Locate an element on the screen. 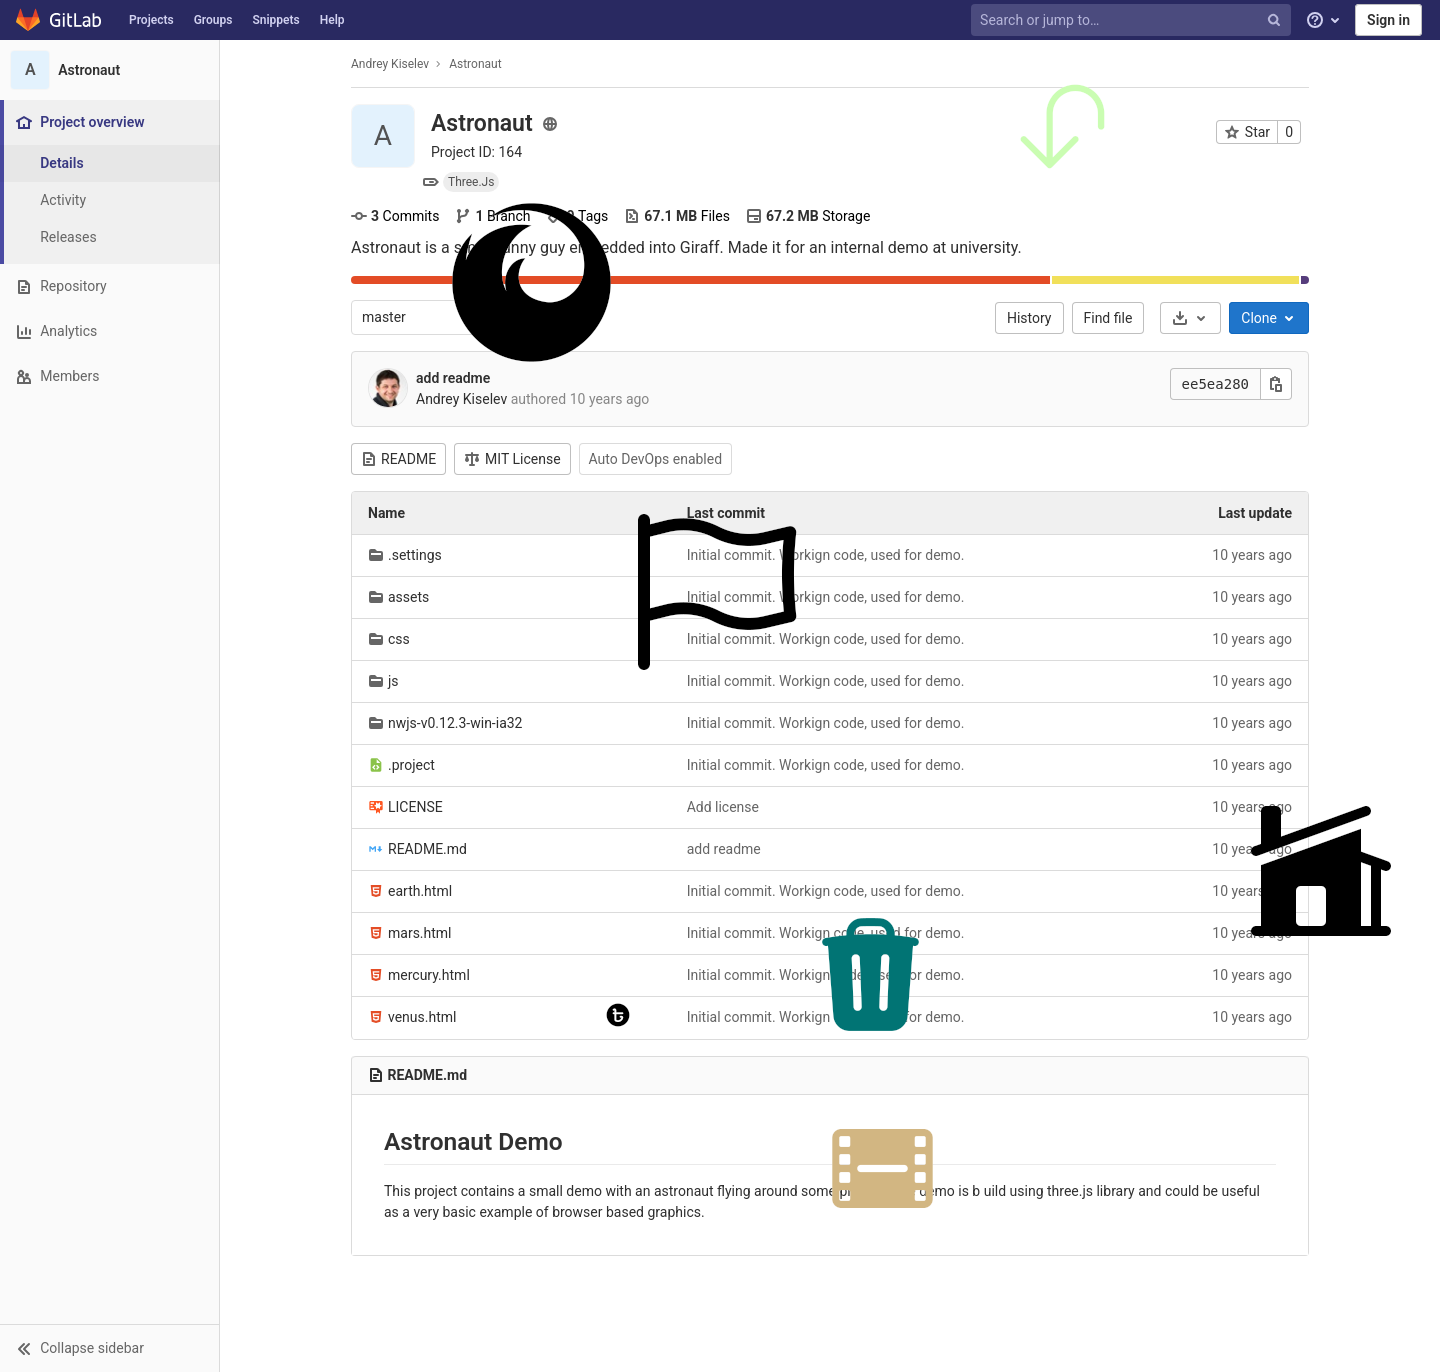  access video or film content is located at coordinates (882, 1168).